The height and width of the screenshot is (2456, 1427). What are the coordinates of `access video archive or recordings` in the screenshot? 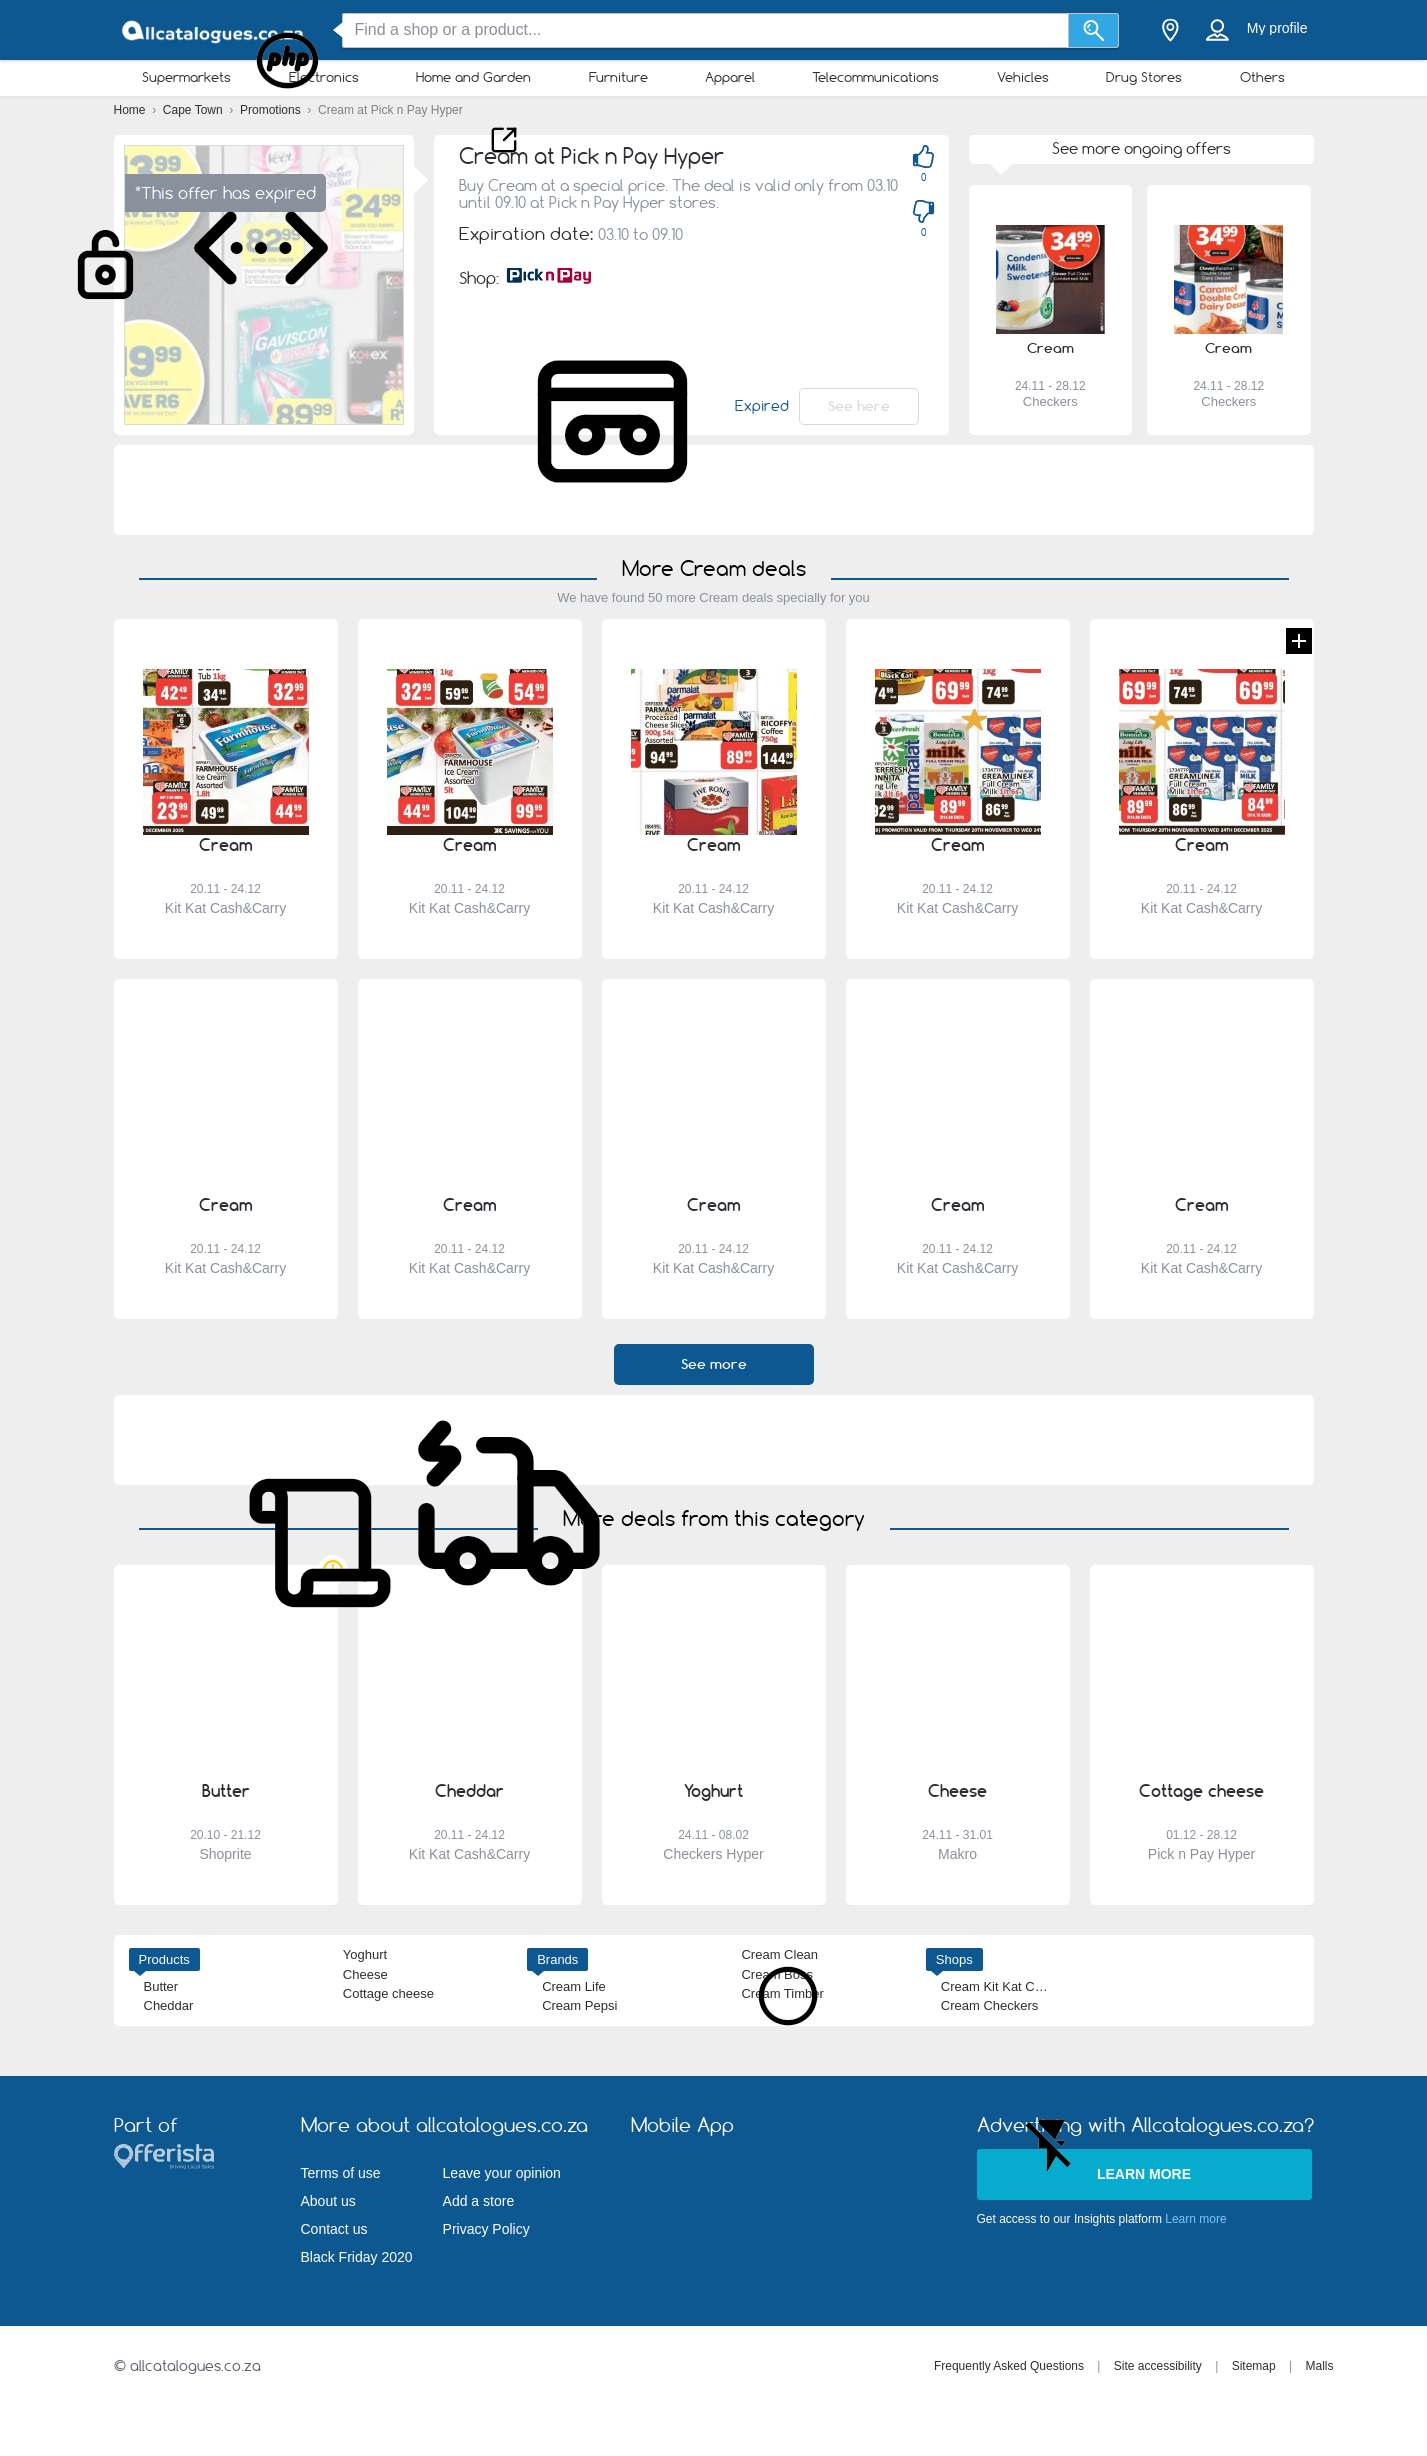 It's located at (612, 421).